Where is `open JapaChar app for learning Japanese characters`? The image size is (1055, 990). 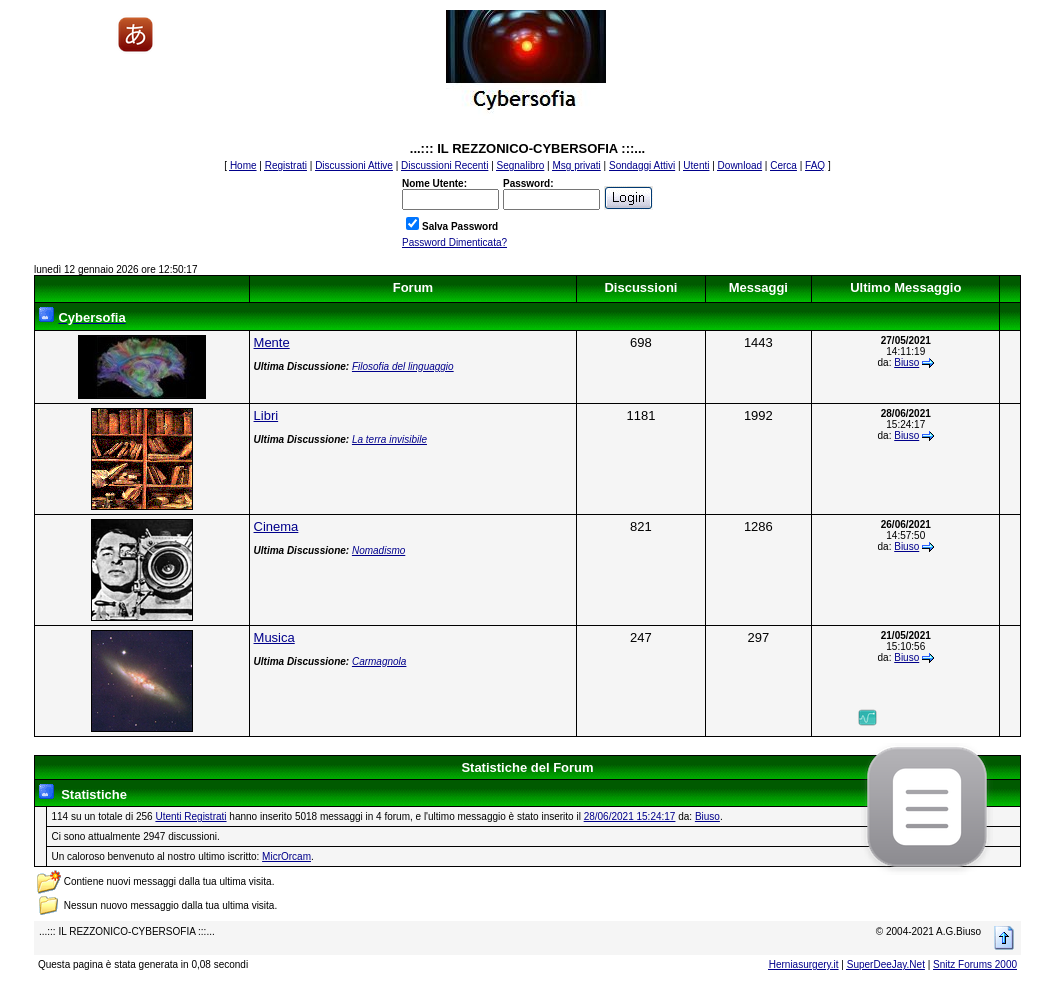 open JapaChar app for learning Japanese characters is located at coordinates (135, 34).